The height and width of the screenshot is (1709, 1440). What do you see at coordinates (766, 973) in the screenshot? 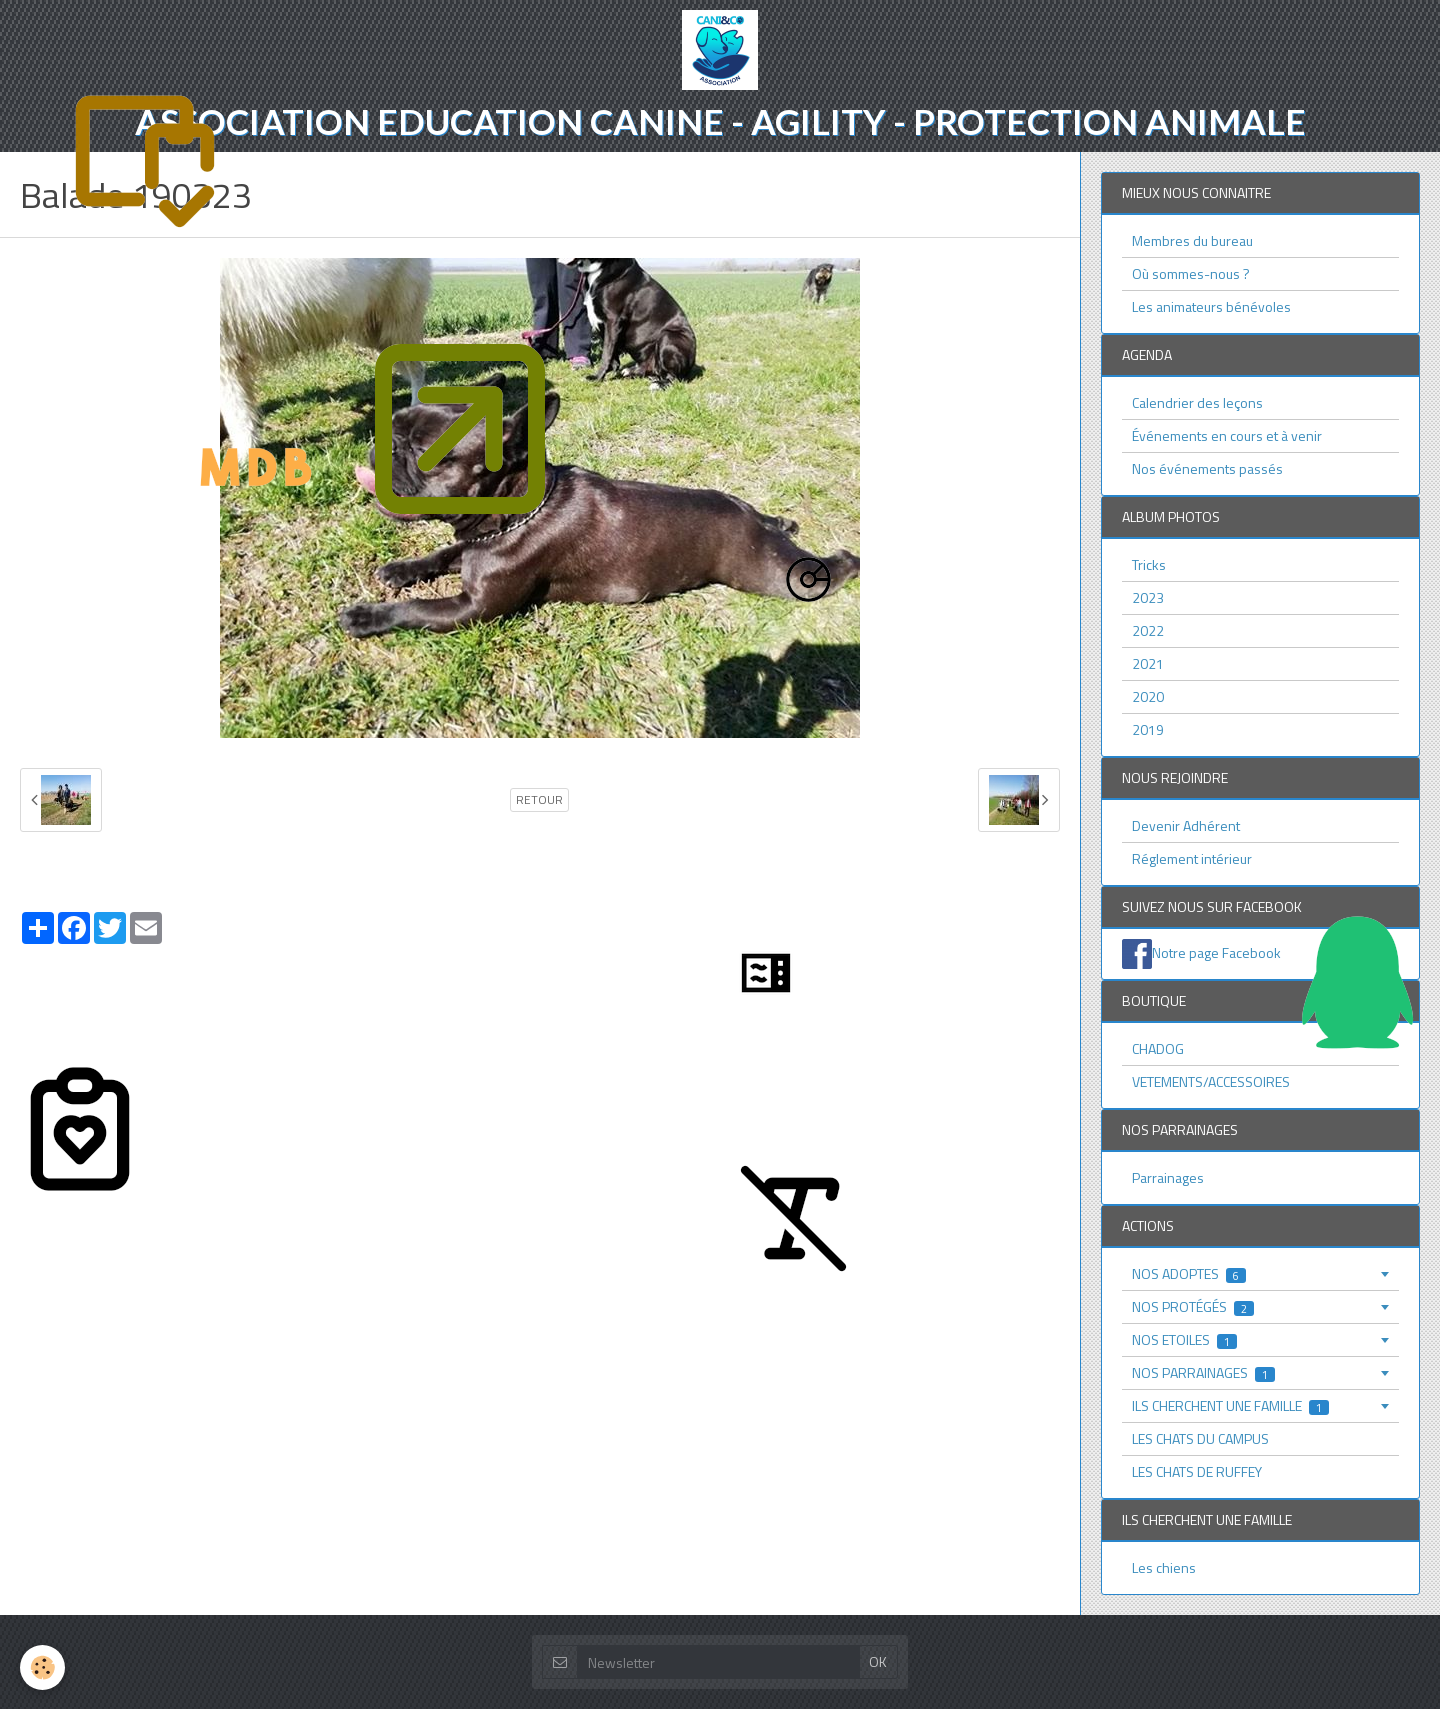
I see `access microwave controls or settings` at bounding box center [766, 973].